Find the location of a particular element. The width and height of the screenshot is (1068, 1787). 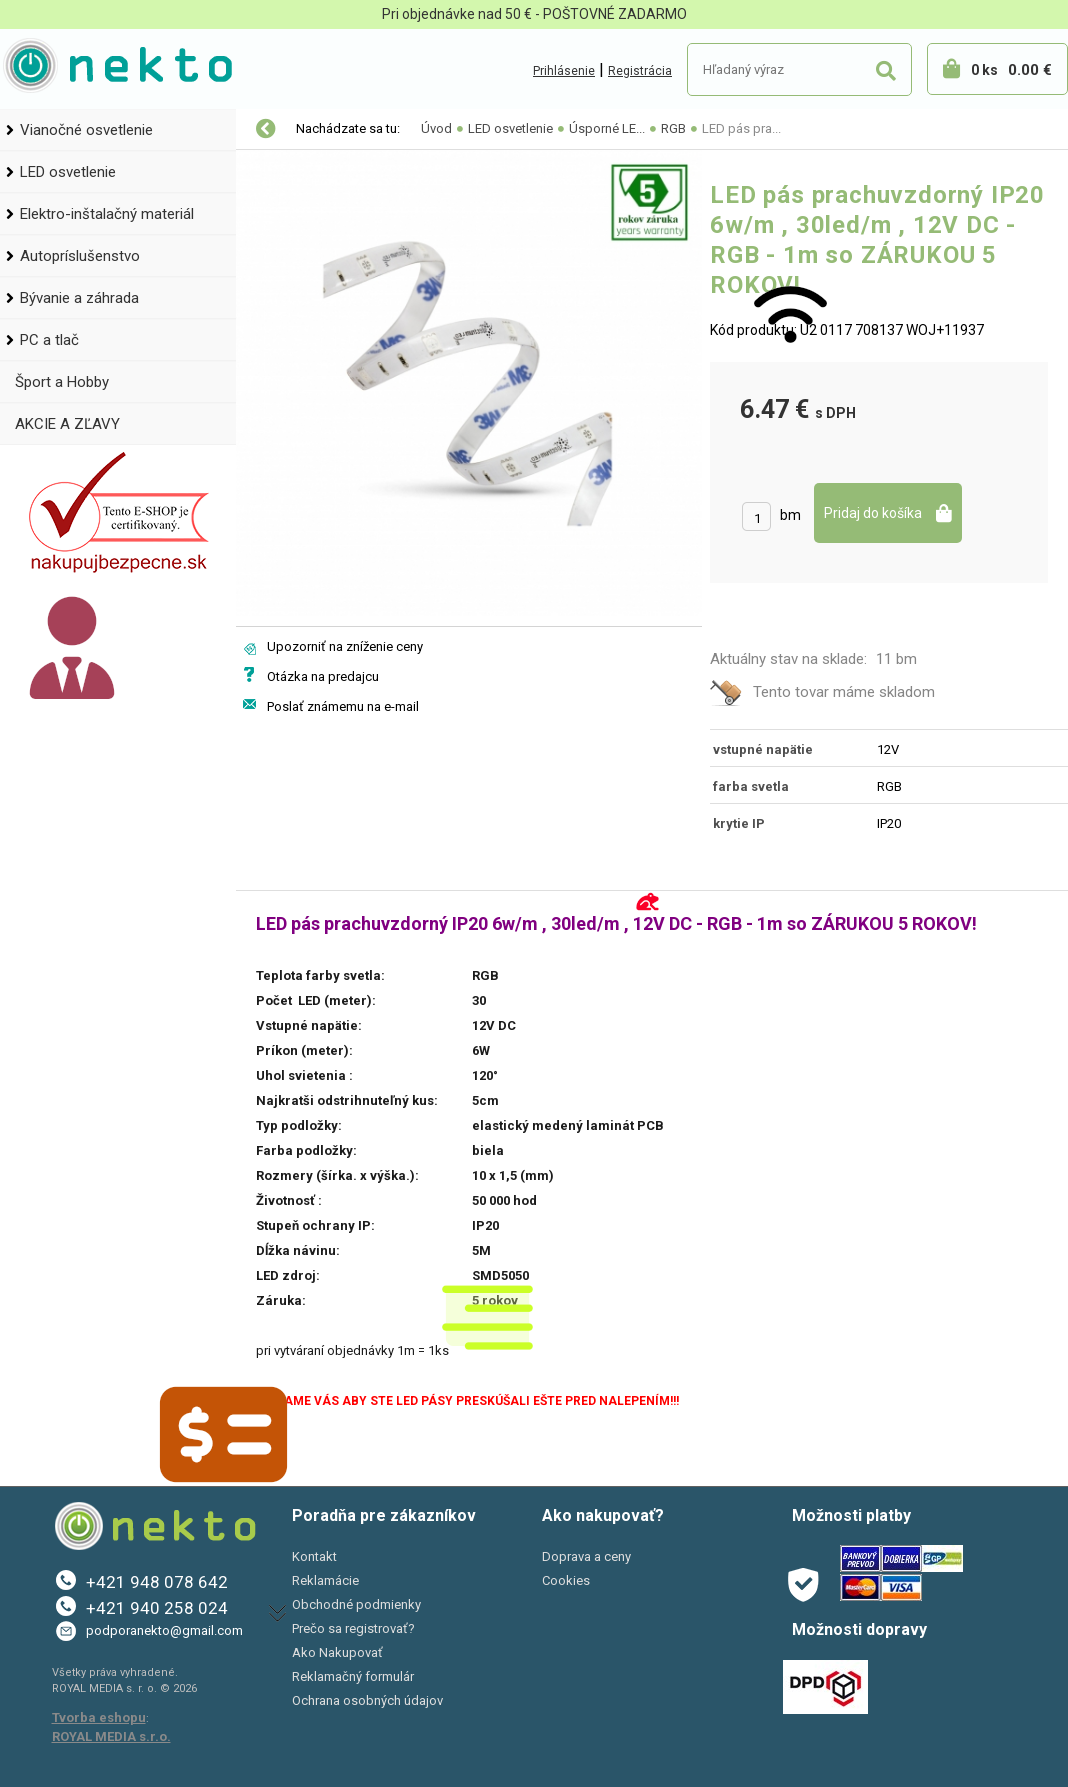

expand to show more content below is located at coordinates (277, 1612).